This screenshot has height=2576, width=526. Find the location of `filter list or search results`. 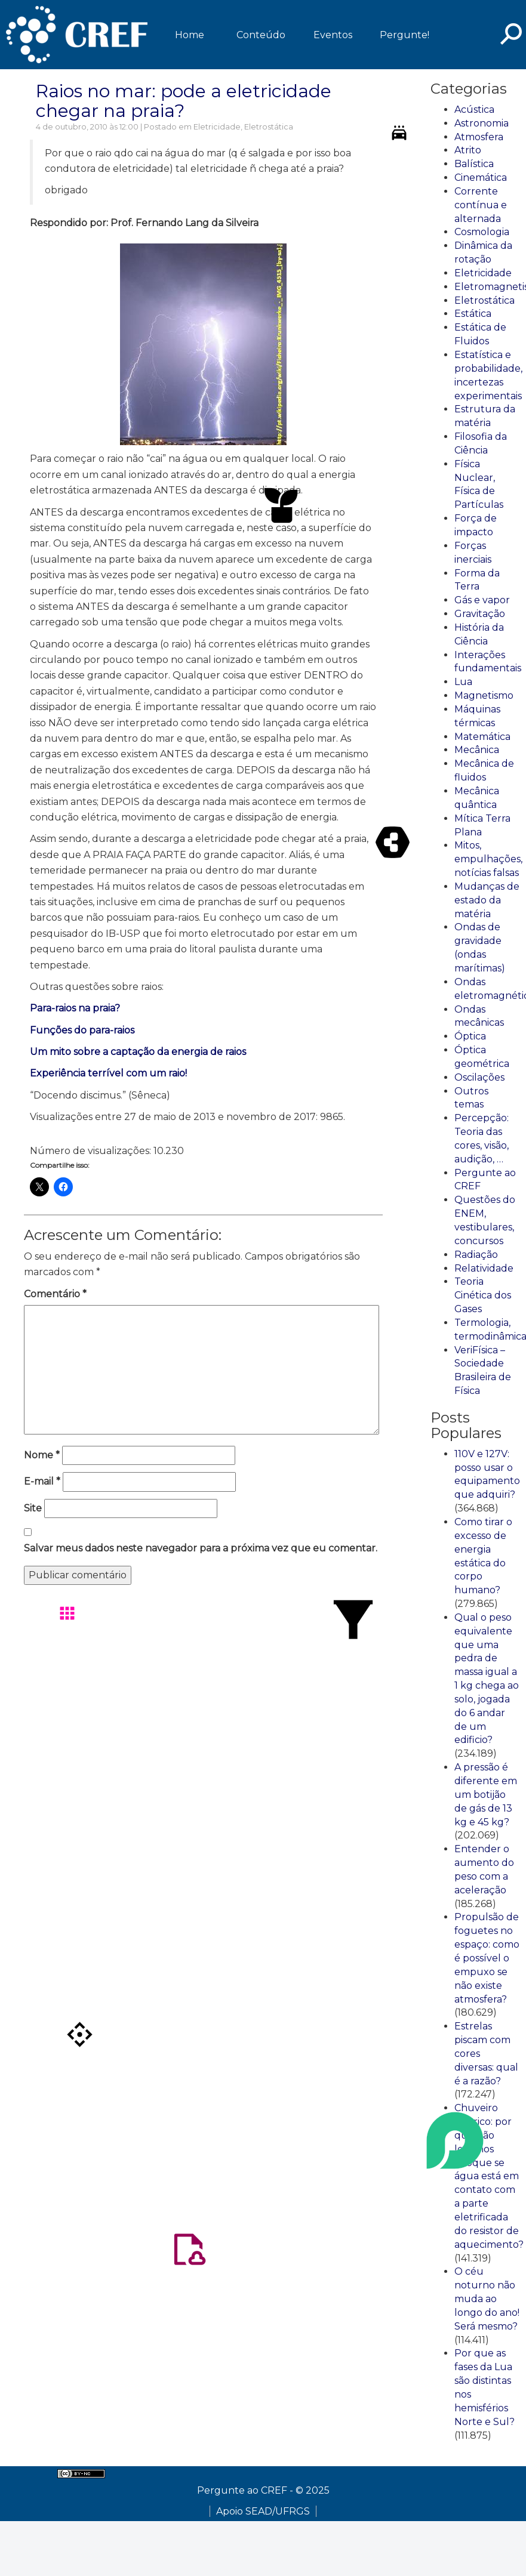

filter list or search results is located at coordinates (353, 1617).